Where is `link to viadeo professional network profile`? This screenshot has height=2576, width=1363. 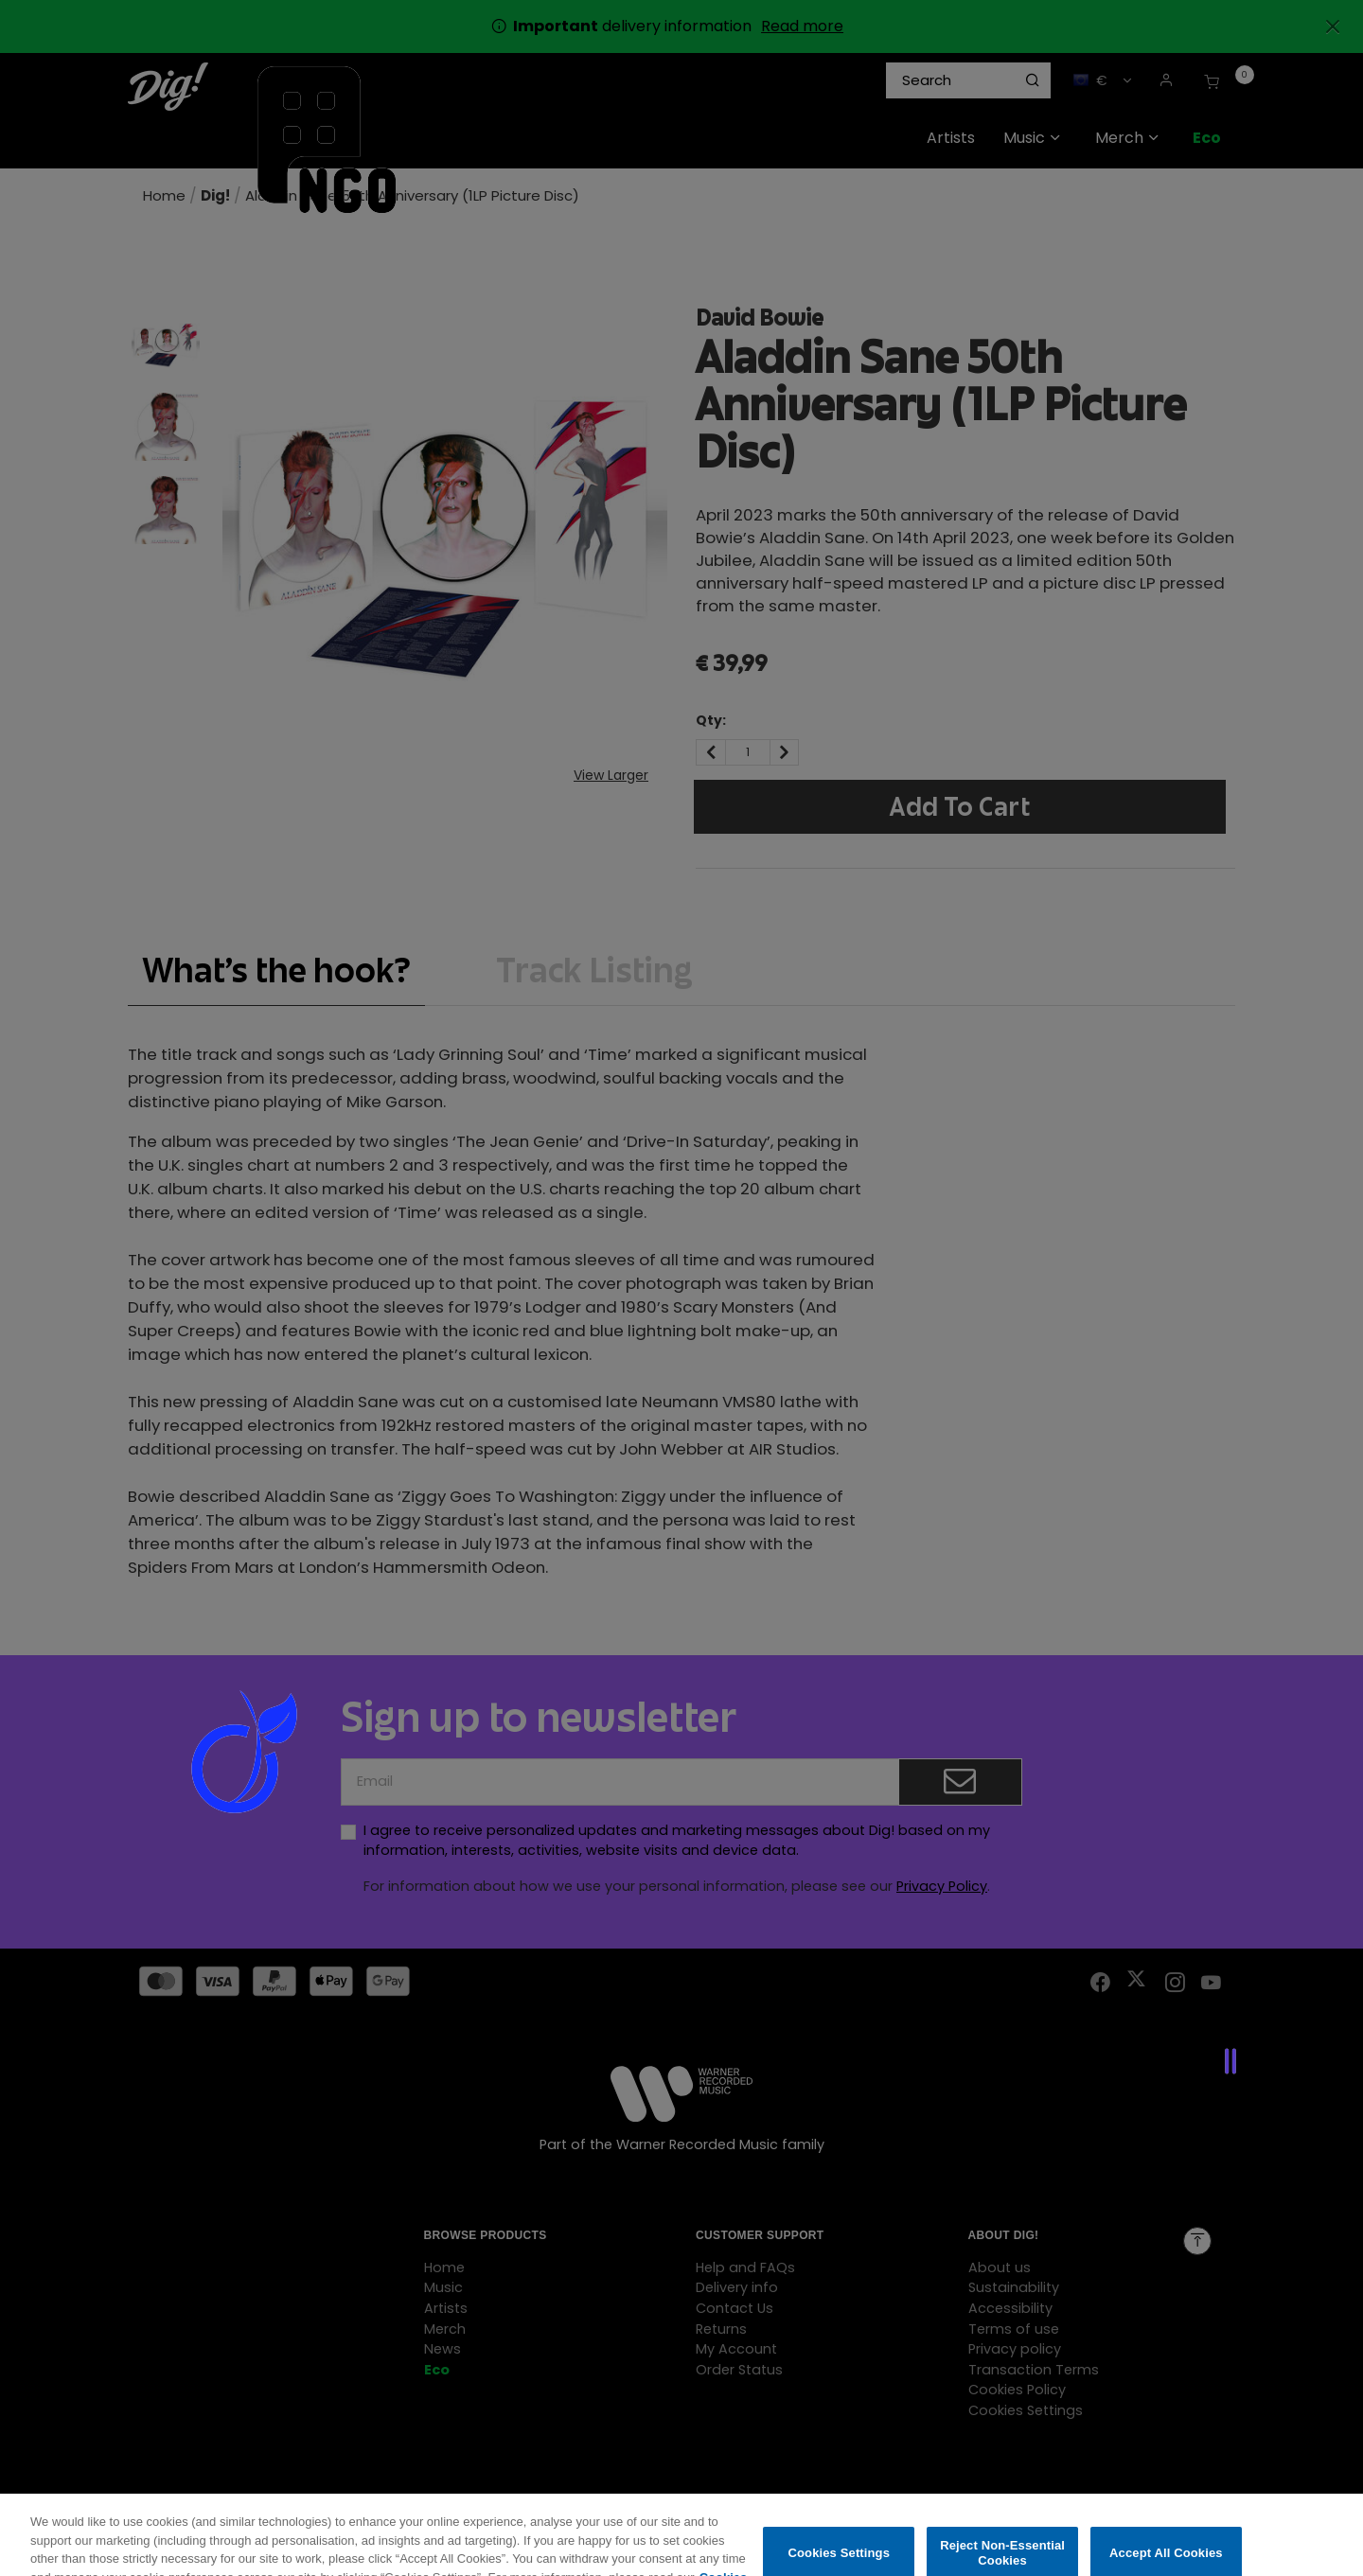 link to viadeo professional network profile is located at coordinates (244, 1752).